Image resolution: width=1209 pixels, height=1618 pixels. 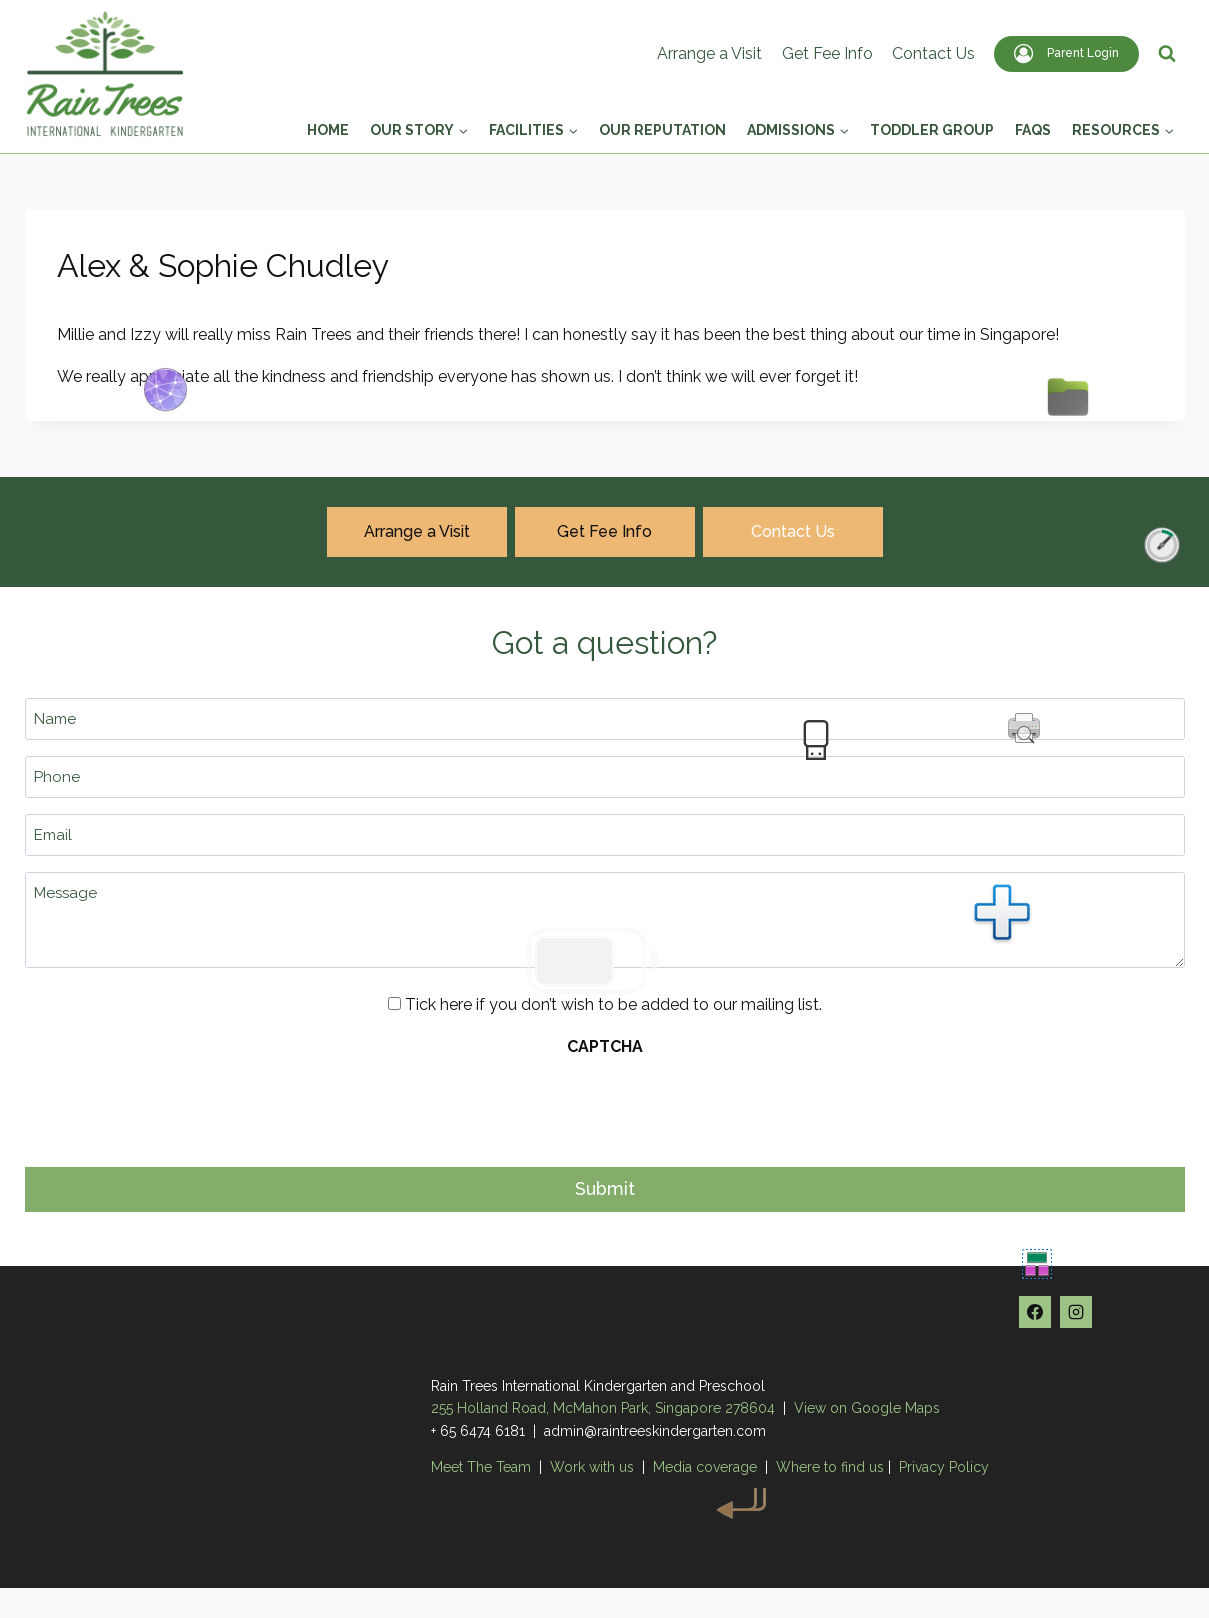 I want to click on reply to all recipients of an email, so click(x=740, y=1499).